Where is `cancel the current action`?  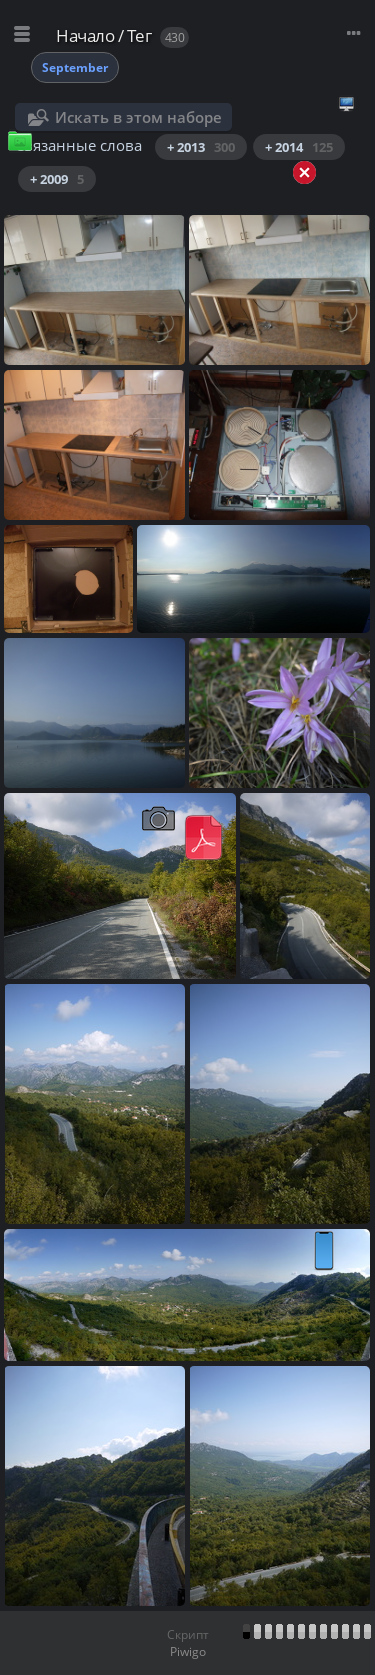 cancel the current action is located at coordinates (304, 172).